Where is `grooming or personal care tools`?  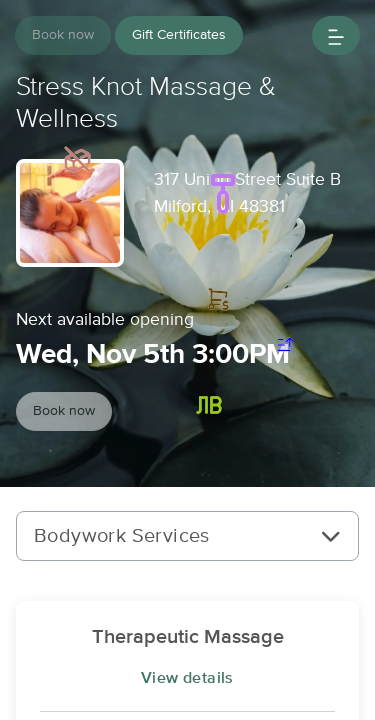
grooming or personal care tools is located at coordinates (223, 194).